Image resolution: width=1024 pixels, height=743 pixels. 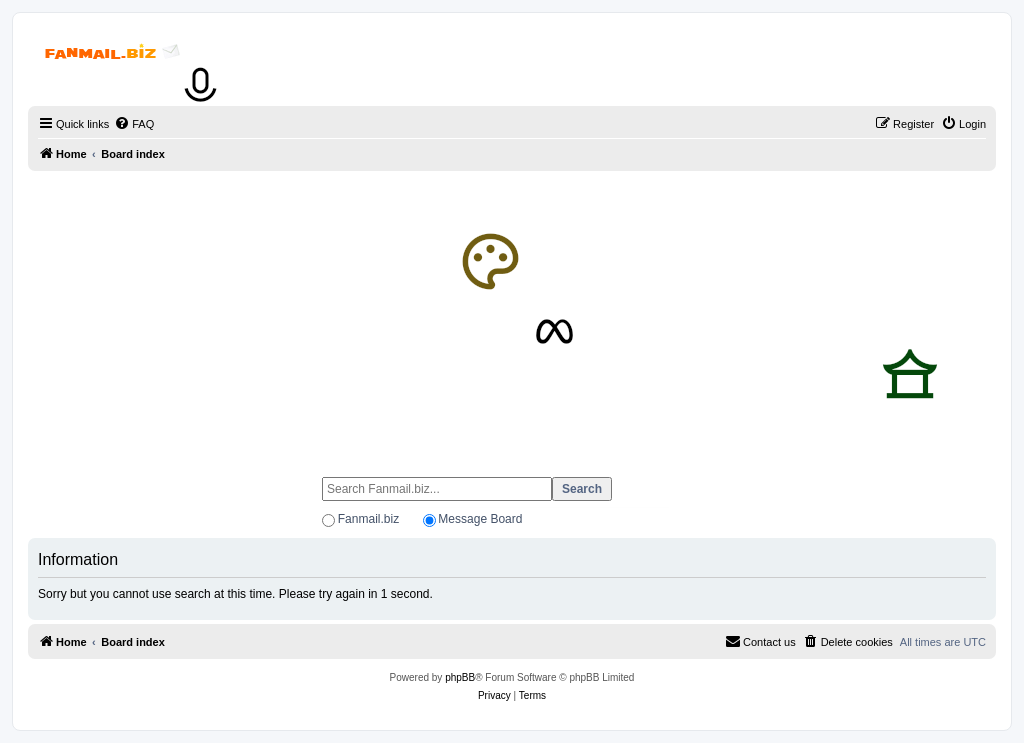 I want to click on tap to start voice recording, so click(x=200, y=85).